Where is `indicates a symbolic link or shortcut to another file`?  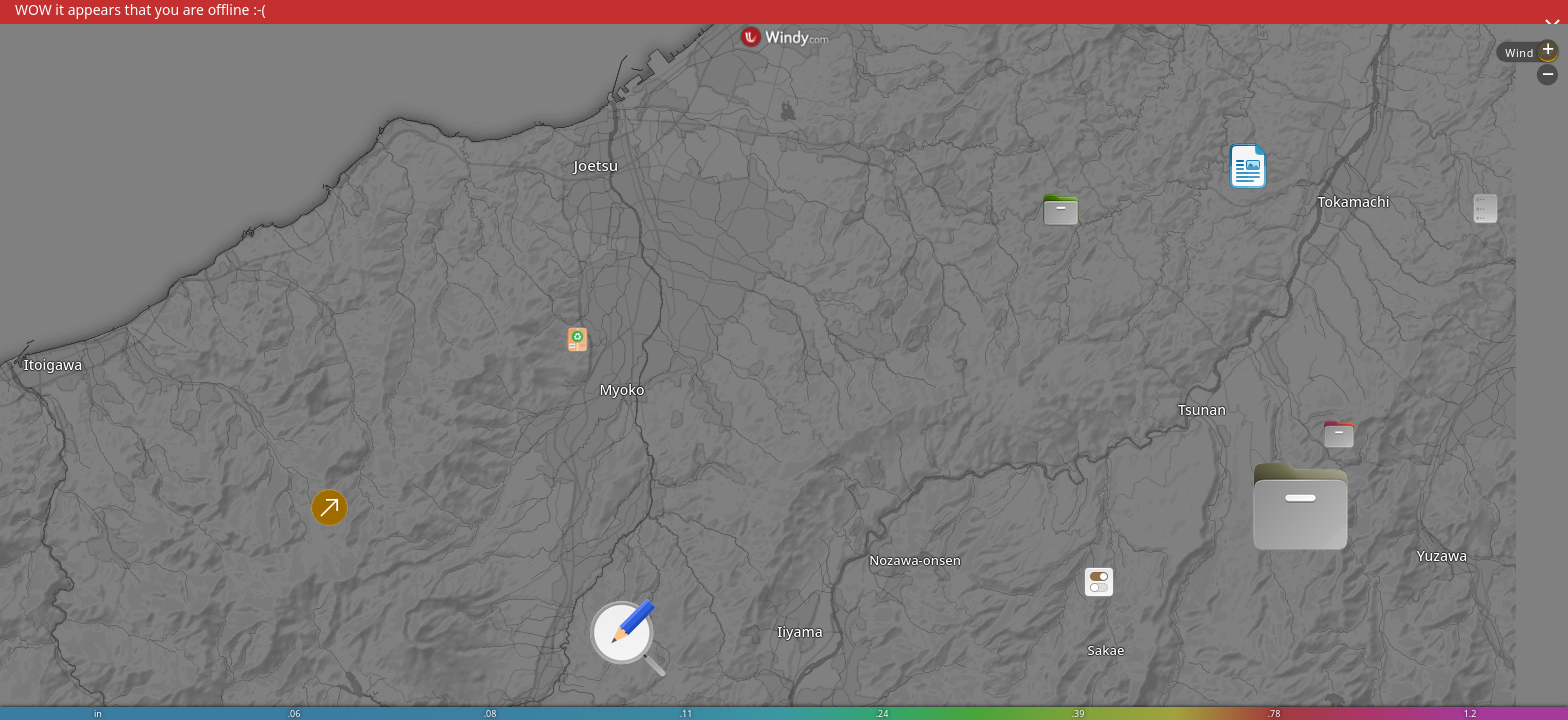 indicates a symbolic link or shortcut to another file is located at coordinates (329, 507).